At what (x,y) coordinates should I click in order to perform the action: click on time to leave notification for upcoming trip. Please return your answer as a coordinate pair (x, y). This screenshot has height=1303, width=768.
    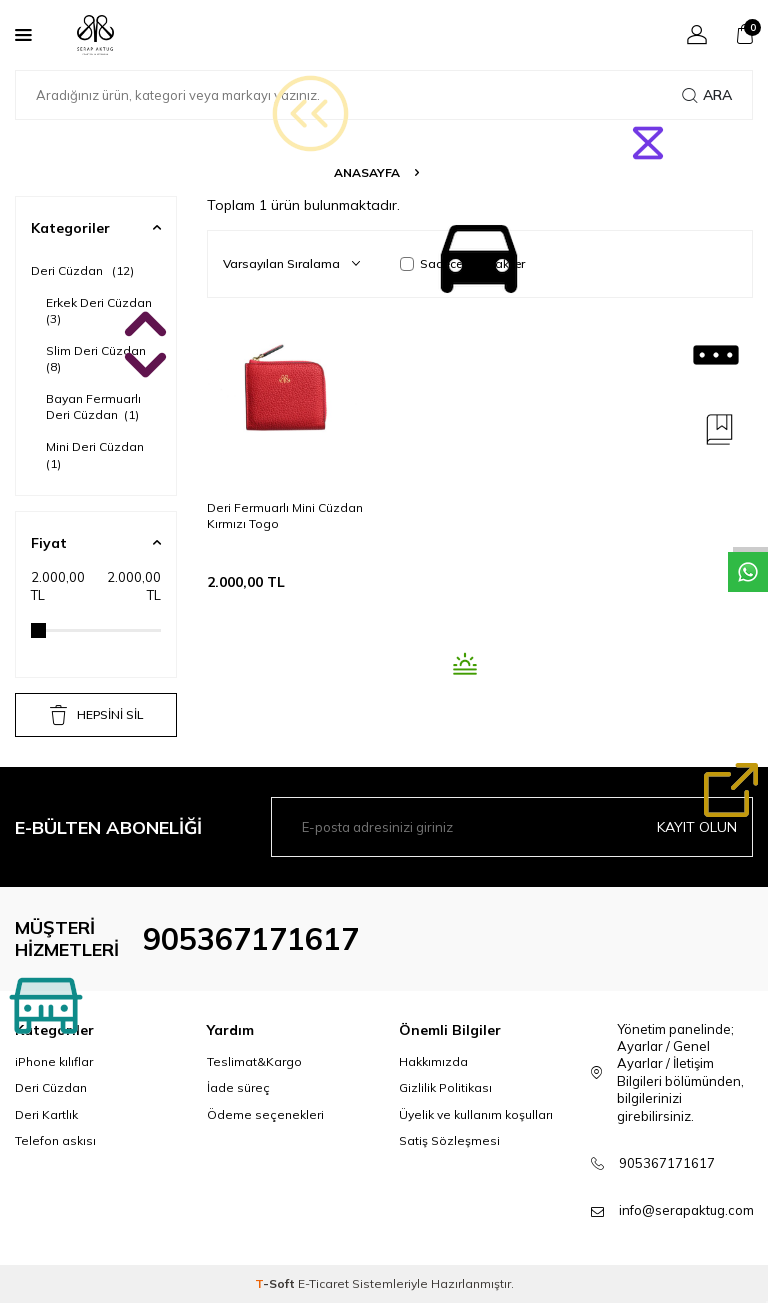
    Looking at the image, I should click on (479, 259).